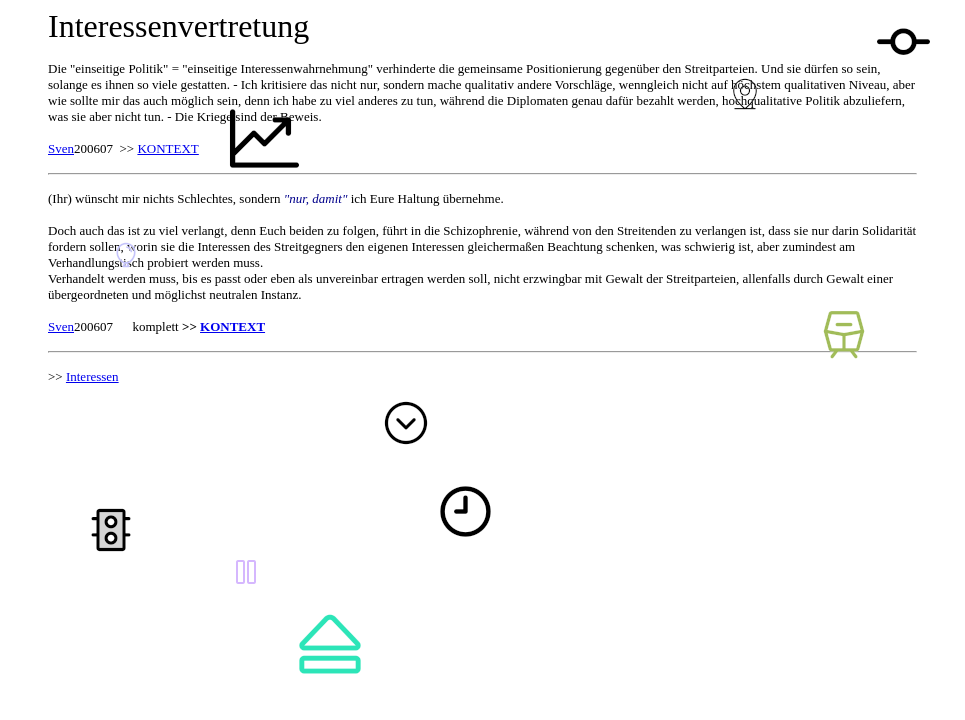  Describe the element at coordinates (246, 572) in the screenshot. I see `switch to column view layout` at that location.